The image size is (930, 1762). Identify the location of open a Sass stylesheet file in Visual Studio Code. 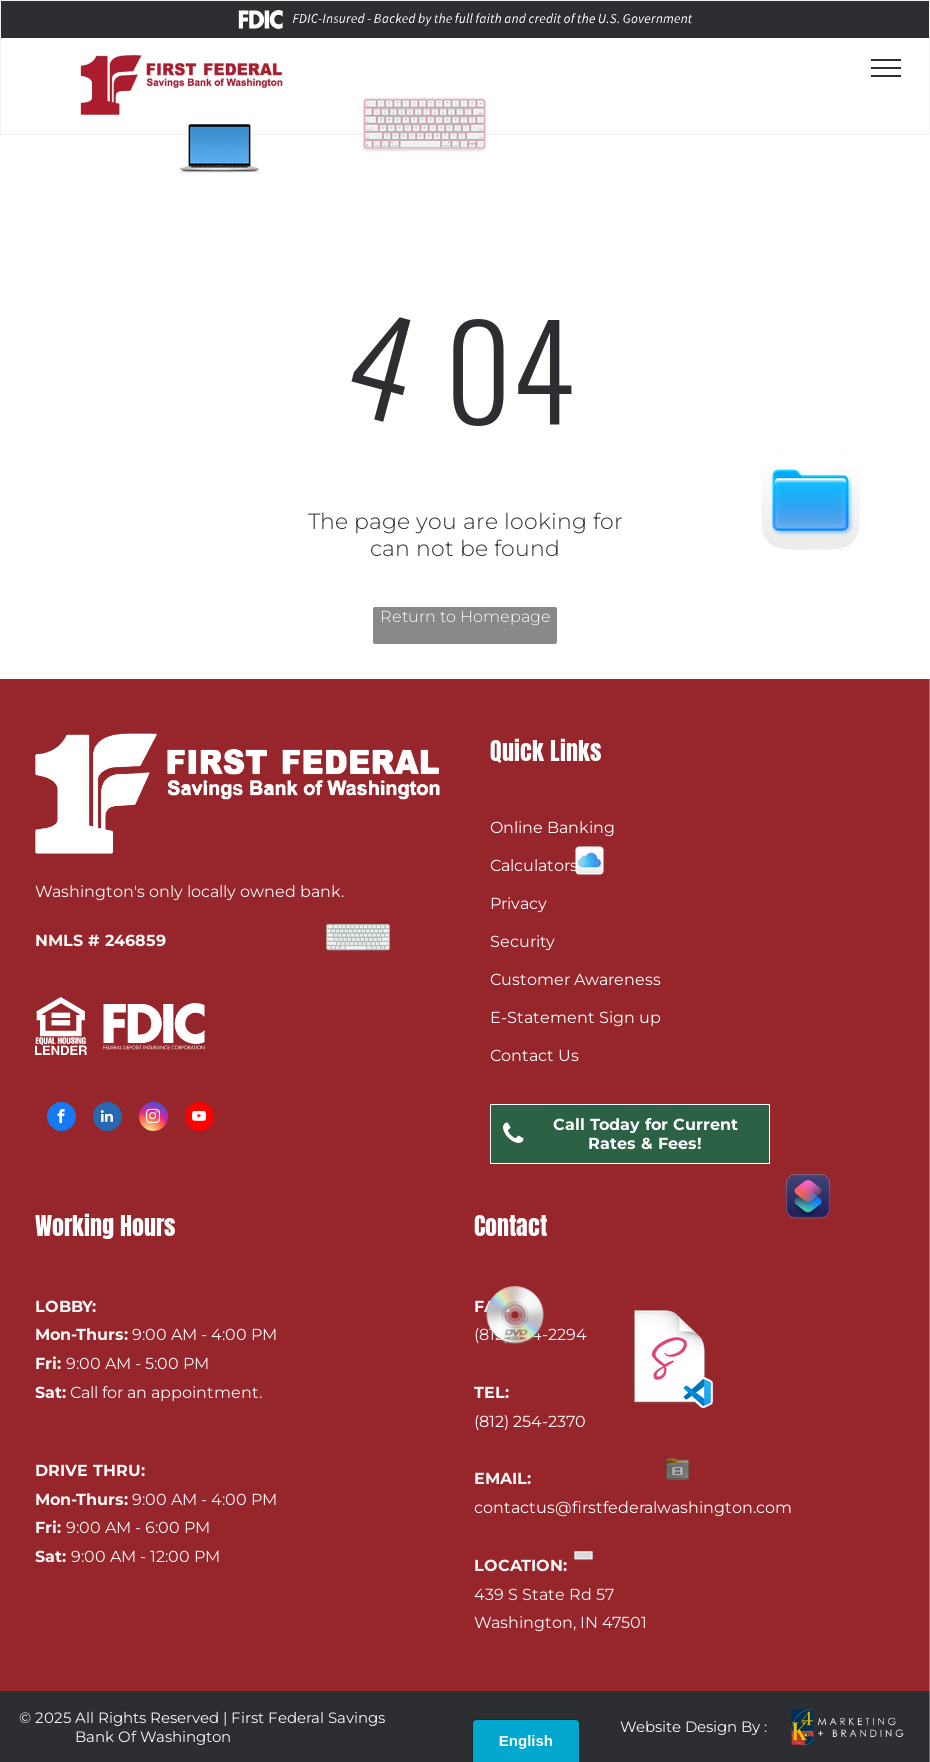
(669, 1358).